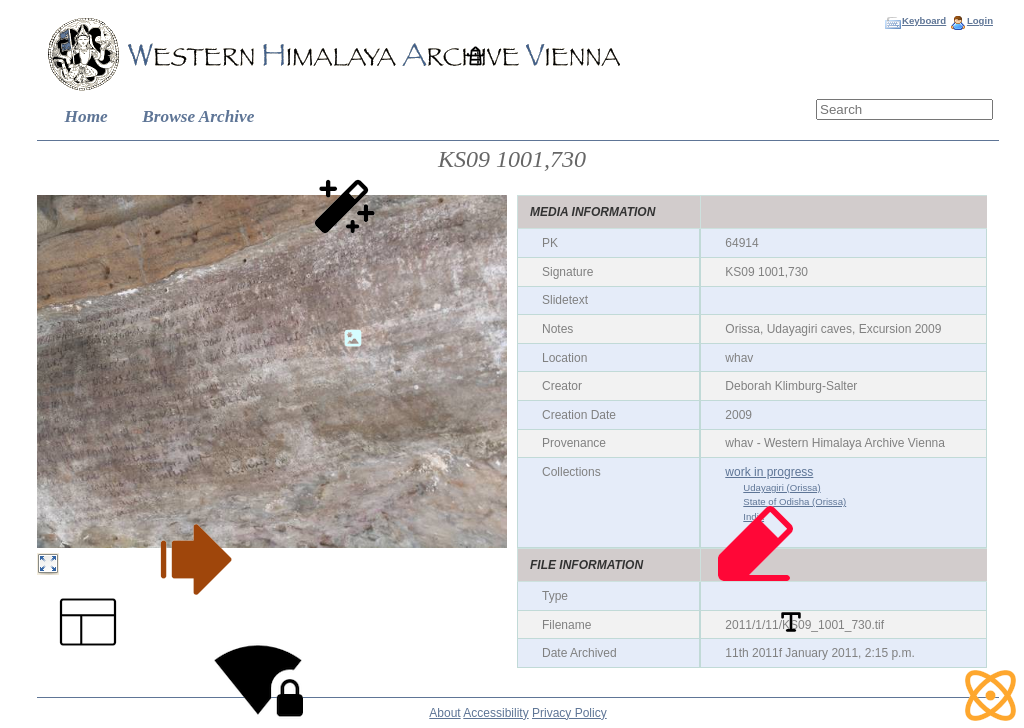 The width and height of the screenshot is (1024, 728). Describe the element at coordinates (791, 622) in the screenshot. I see `format text or change font style` at that location.